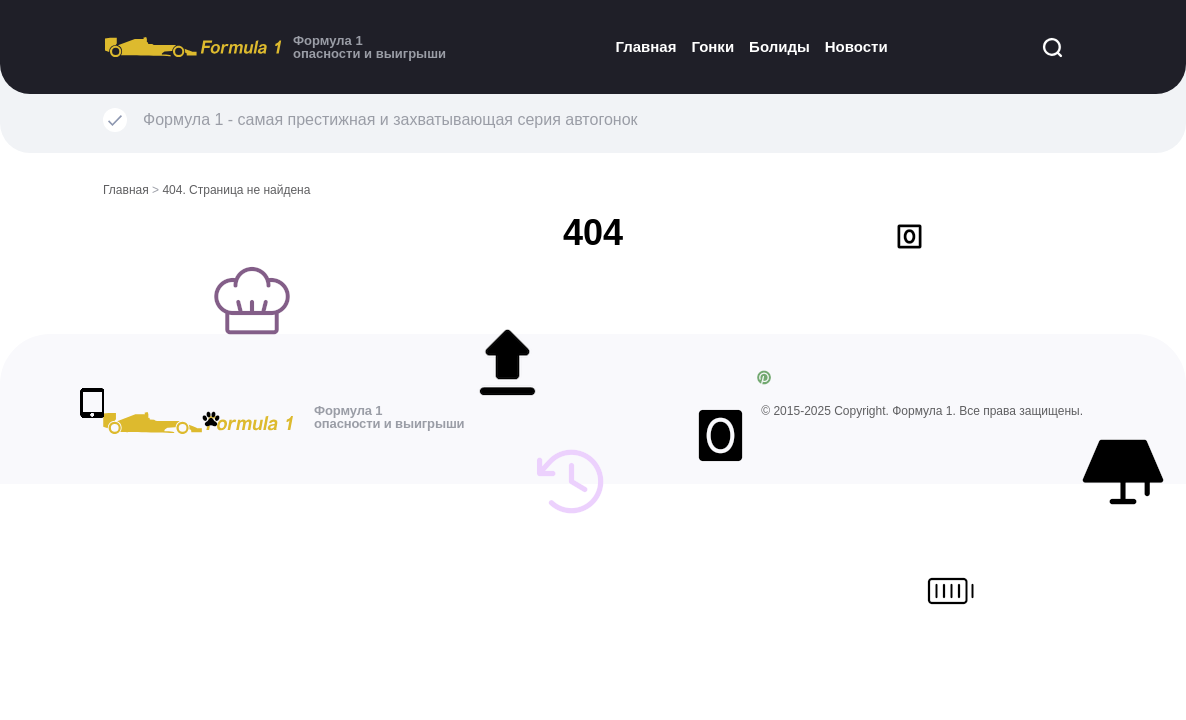 This screenshot has width=1186, height=720. I want to click on indicates battery is fully charged, so click(950, 591).